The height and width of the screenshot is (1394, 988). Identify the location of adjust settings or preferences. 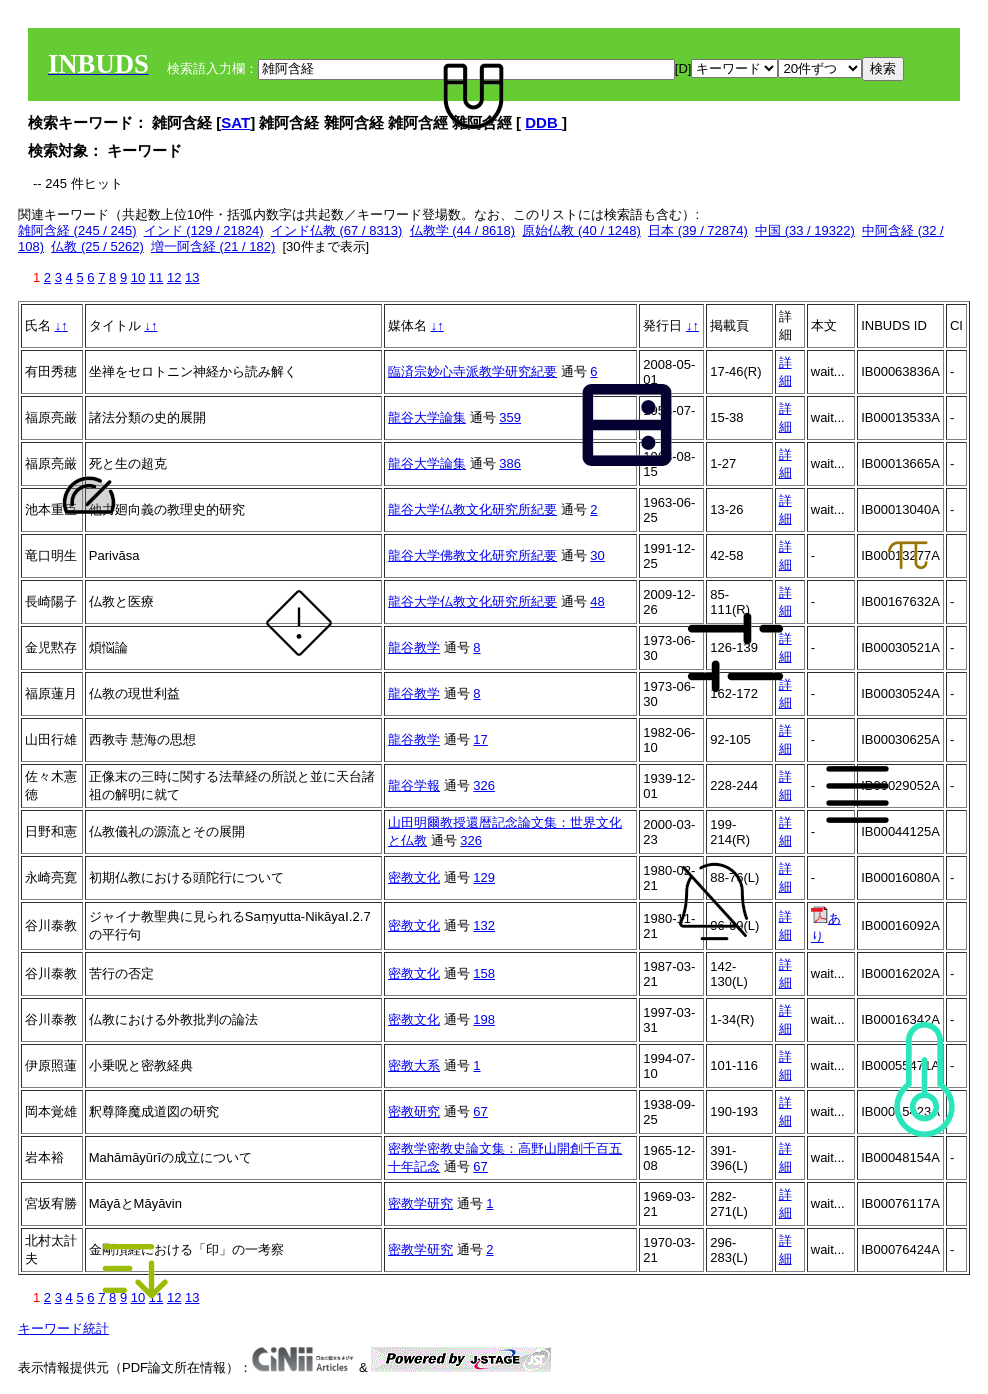
(735, 652).